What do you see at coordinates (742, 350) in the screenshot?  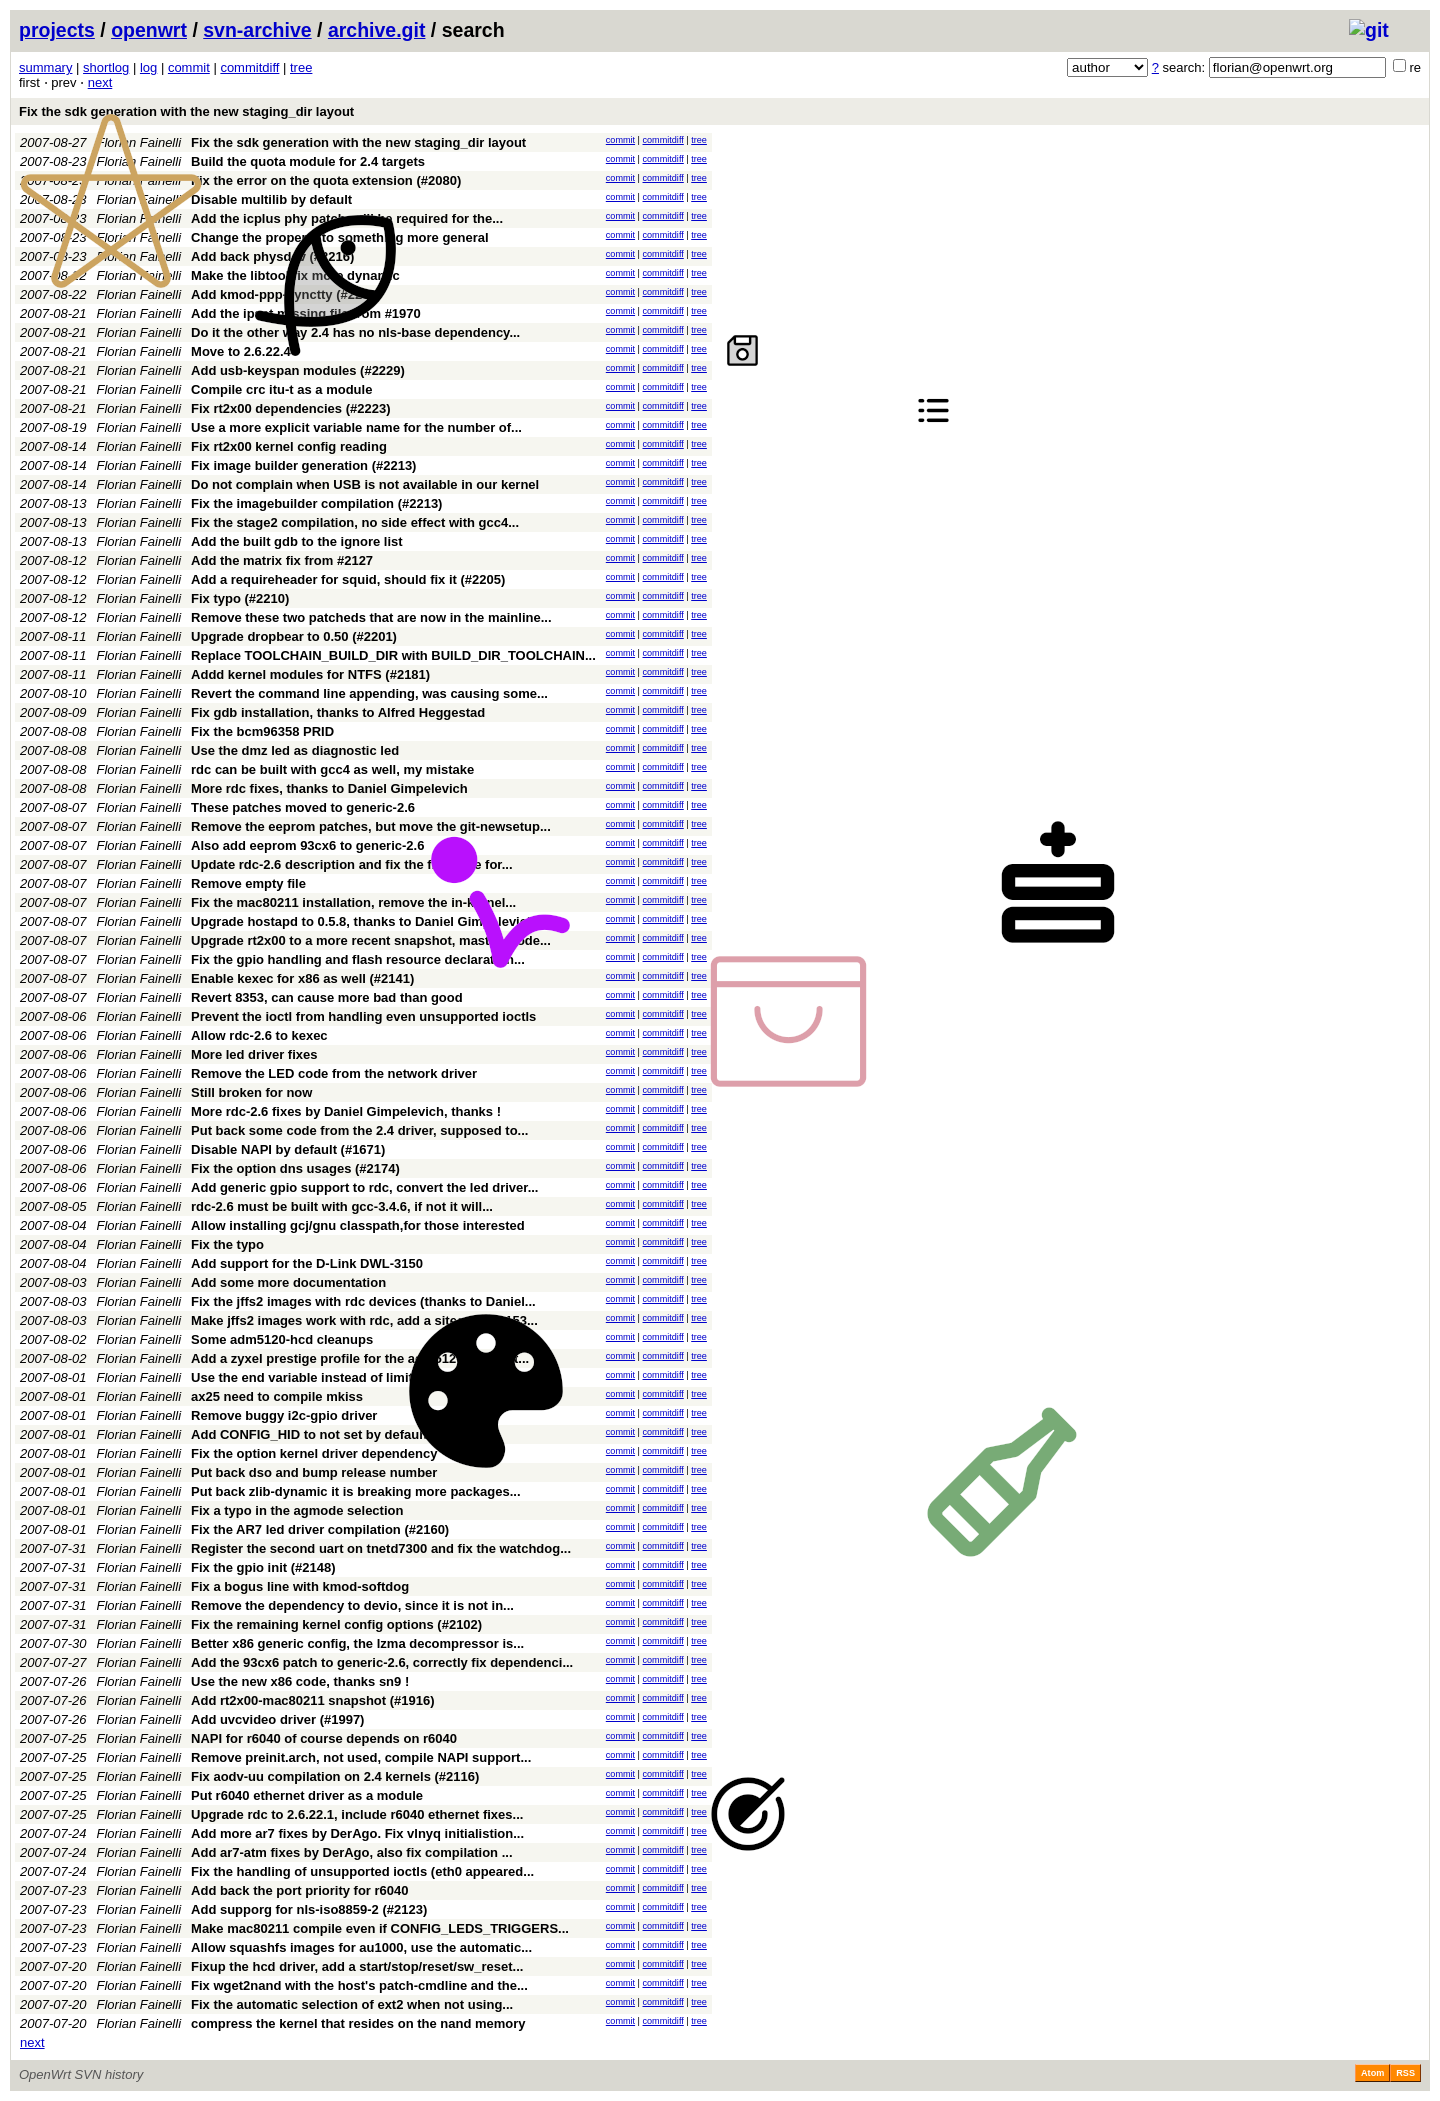 I see `save current file or document` at bounding box center [742, 350].